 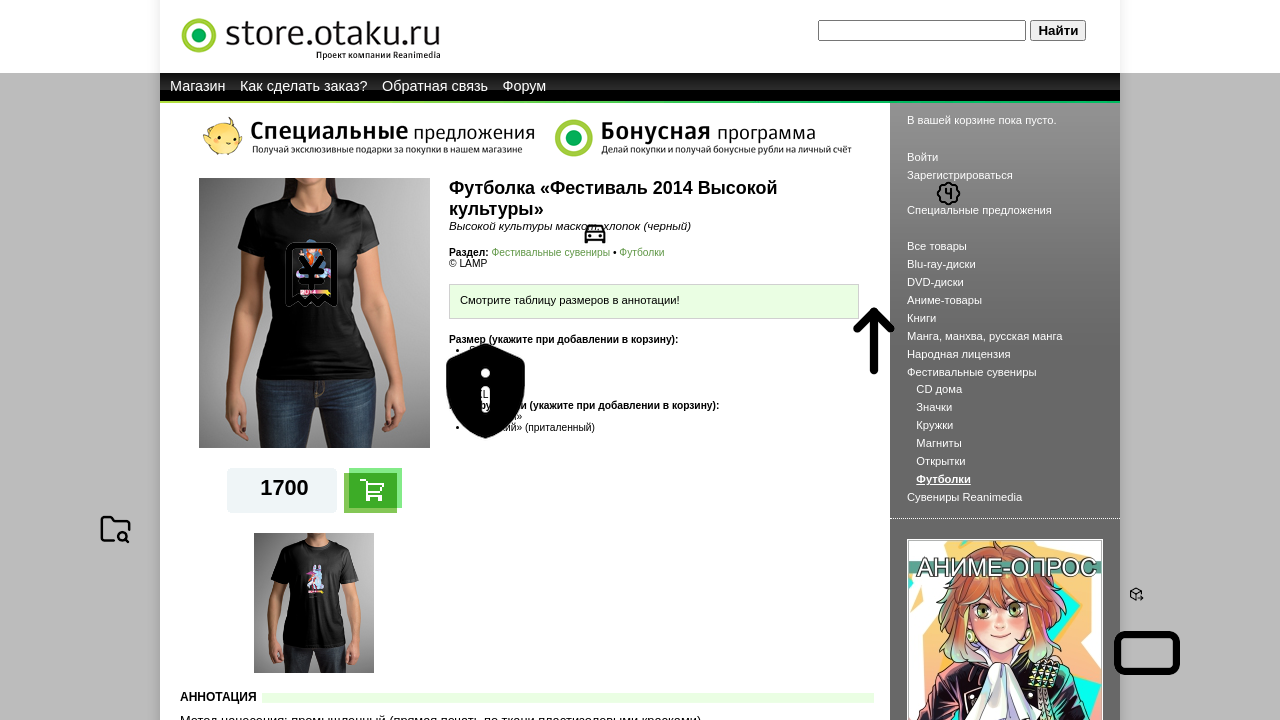 I want to click on view privacy policy or settings, so click(x=485, y=390).